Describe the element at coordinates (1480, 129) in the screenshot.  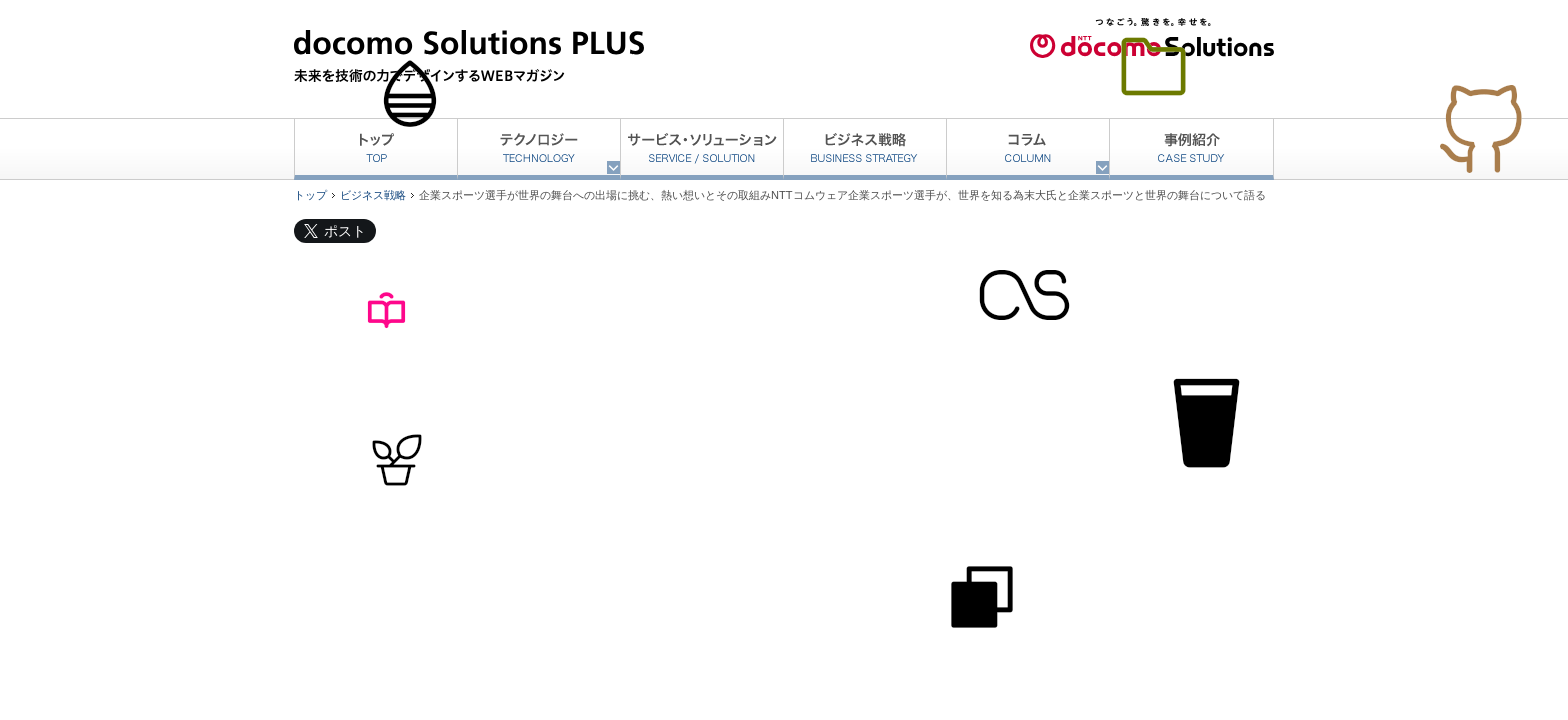
I see `open github repository` at that location.